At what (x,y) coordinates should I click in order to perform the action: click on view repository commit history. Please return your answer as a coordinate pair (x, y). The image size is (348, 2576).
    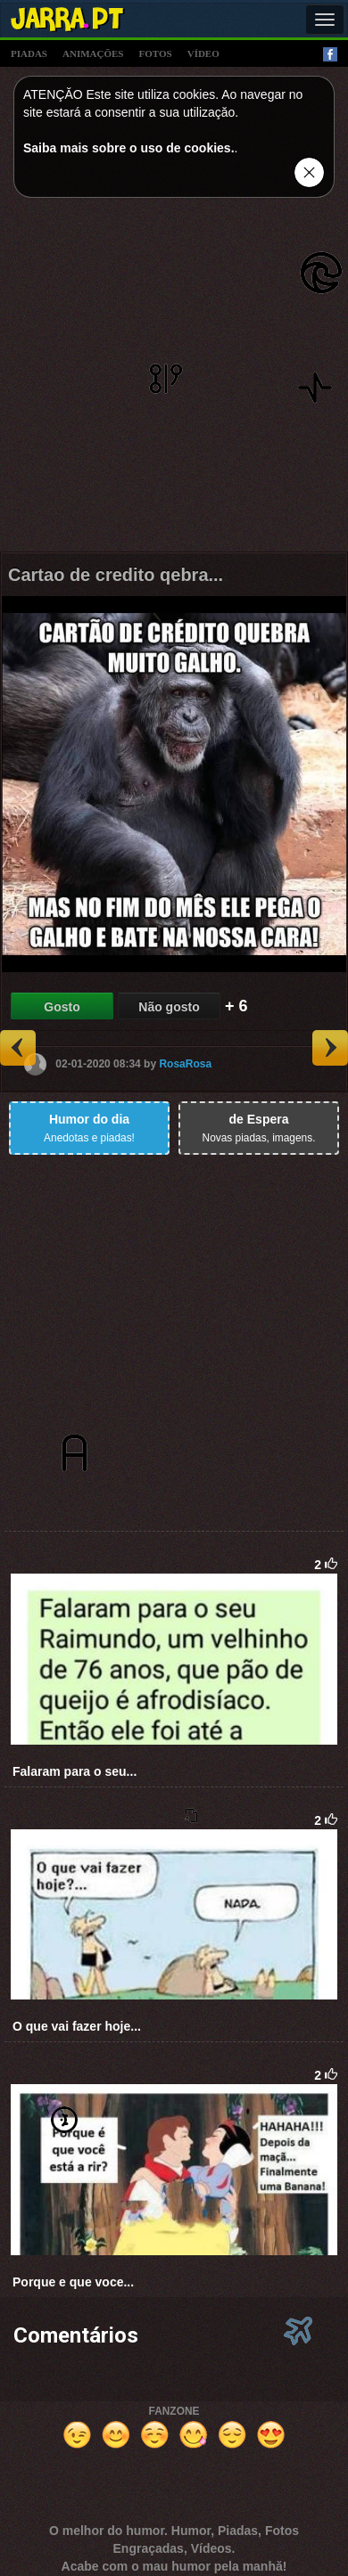
    Looking at the image, I should click on (166, 379).